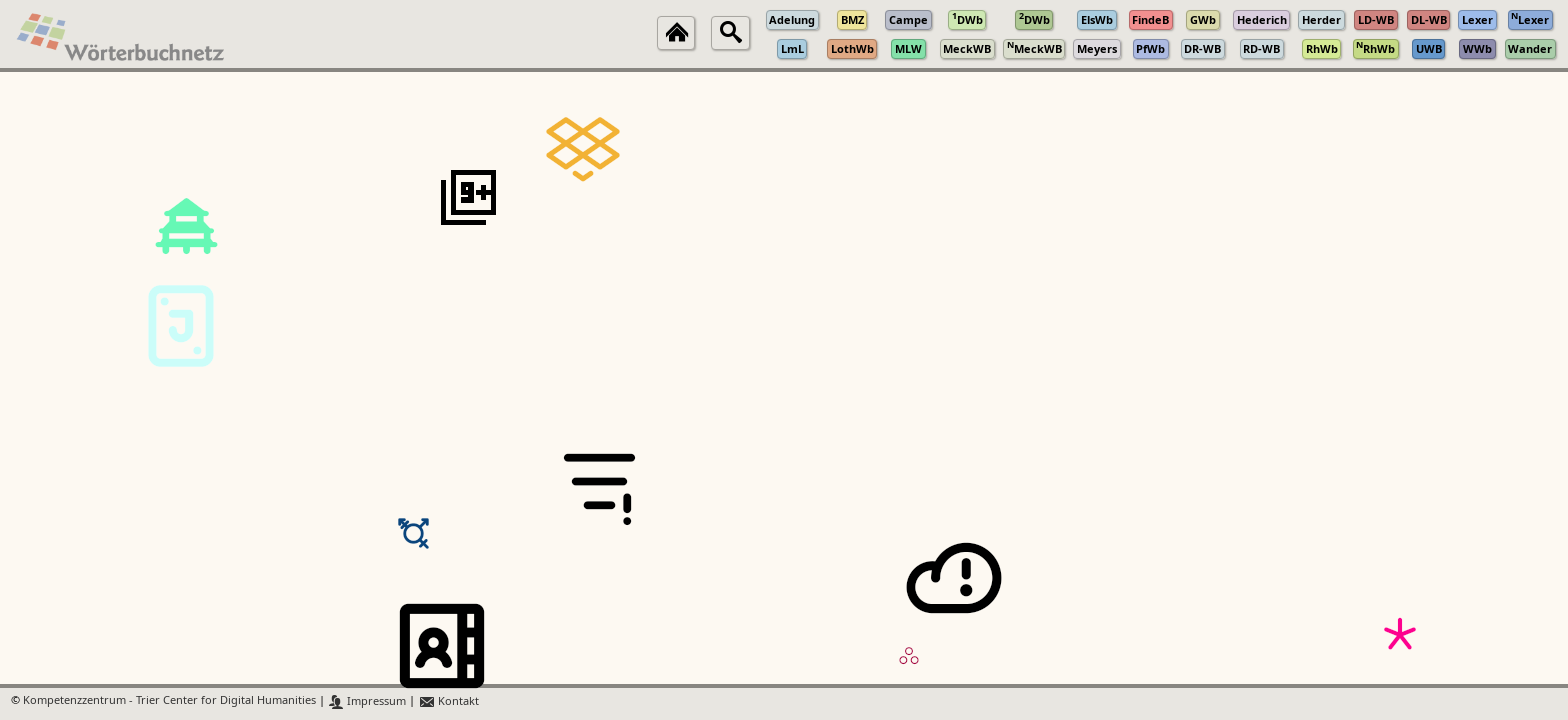  What do you see at coordinates (583, 146) in the screenshot?
I see `open dropbox cloud storage` at bounding box center [583, 146].